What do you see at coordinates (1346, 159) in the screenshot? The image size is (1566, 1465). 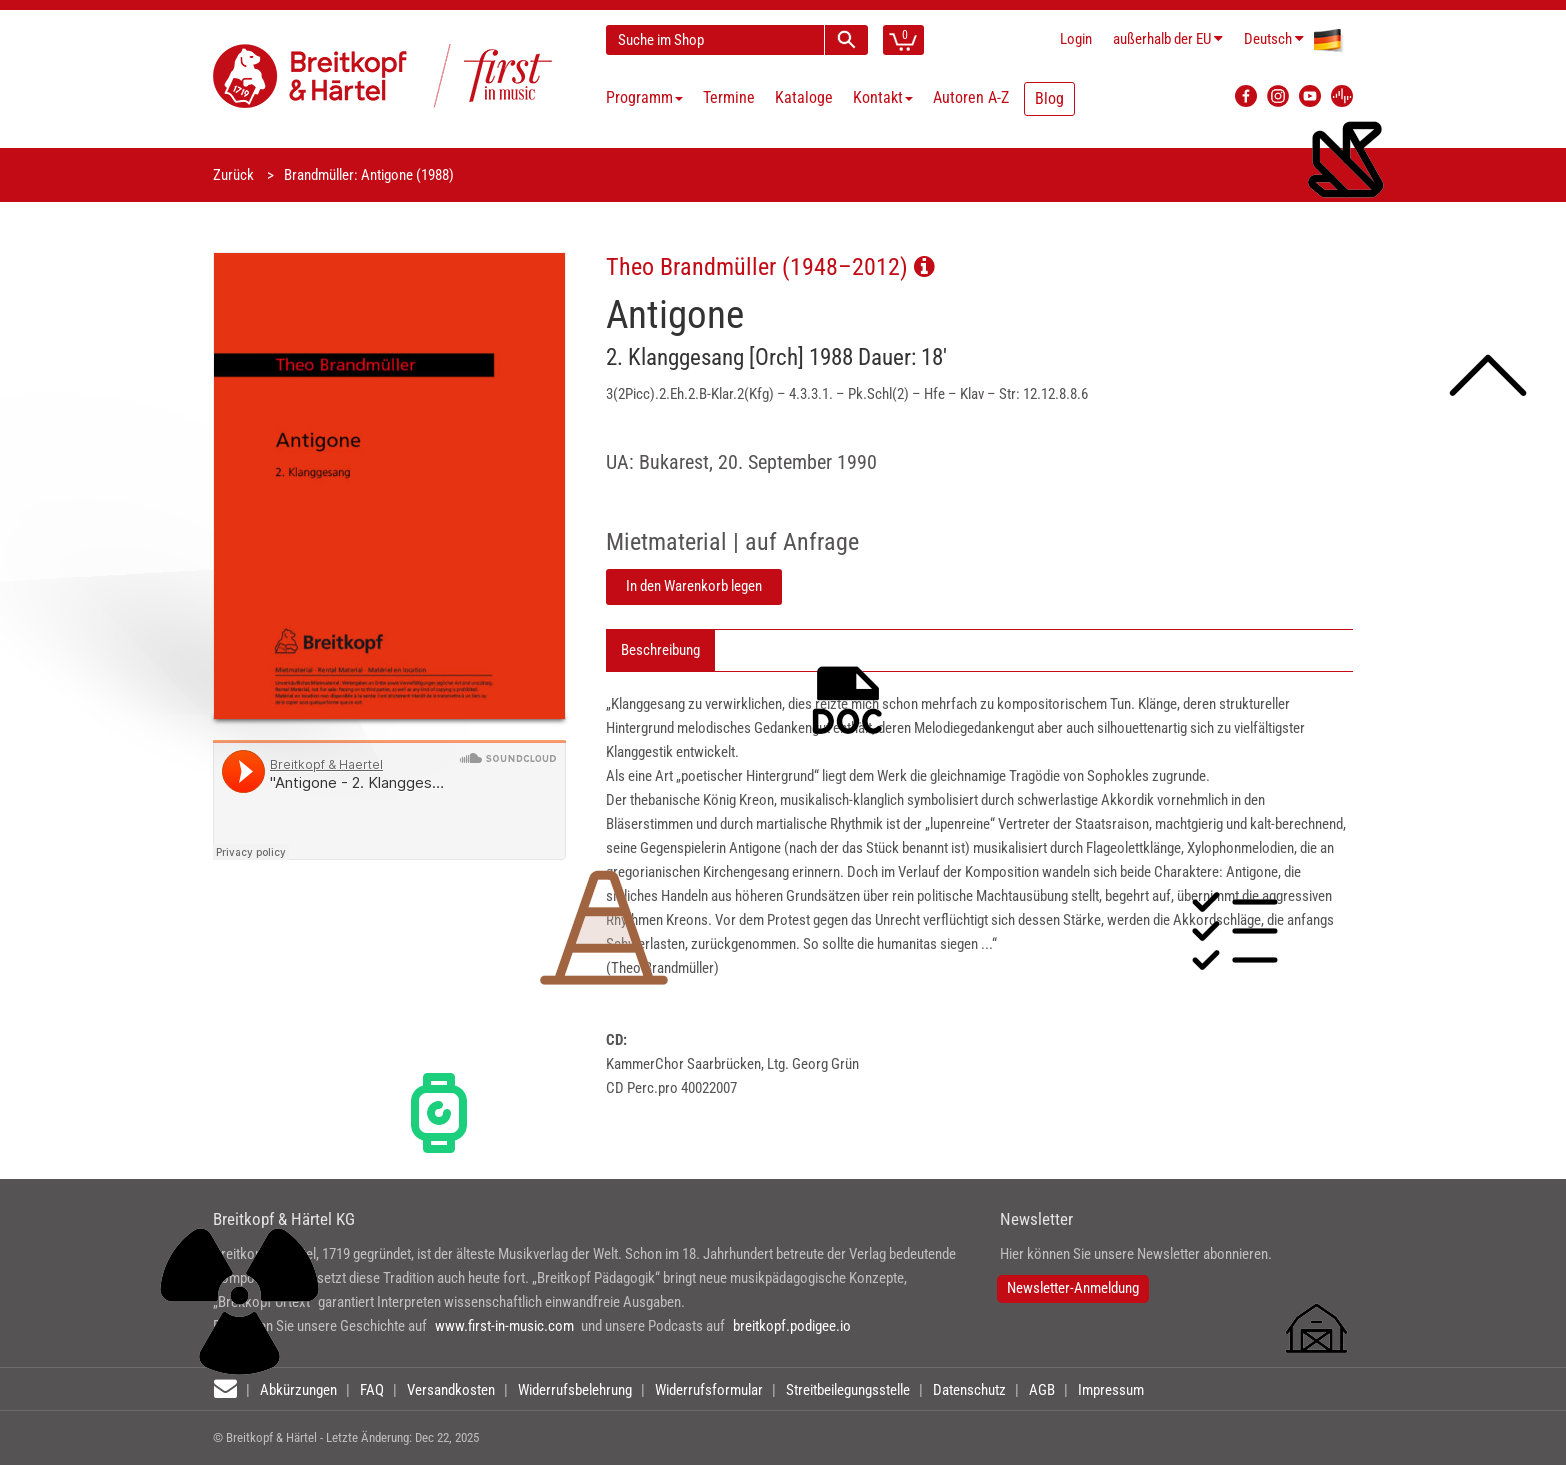 I see `access paper crafts or origami tutorials` at bounding box center [1346, 159].